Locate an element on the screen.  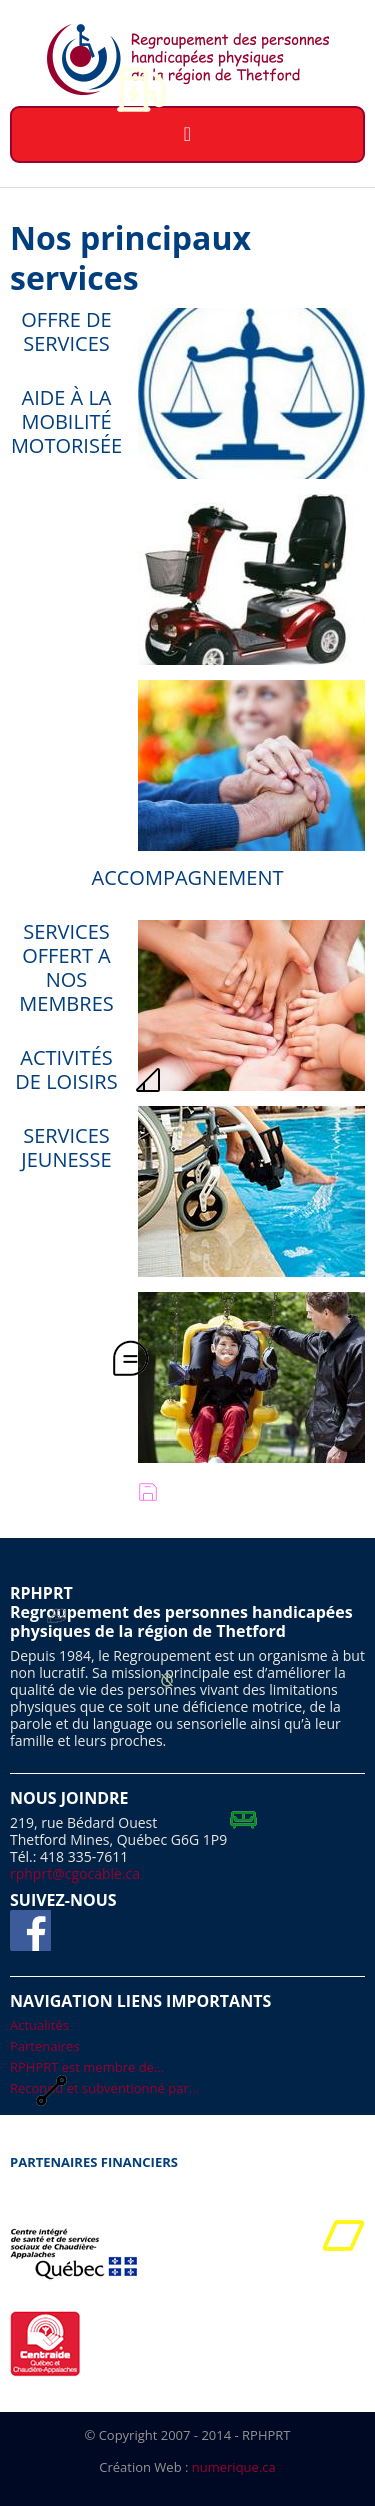
open chat or messaging is located at coordinates (130, 1359).